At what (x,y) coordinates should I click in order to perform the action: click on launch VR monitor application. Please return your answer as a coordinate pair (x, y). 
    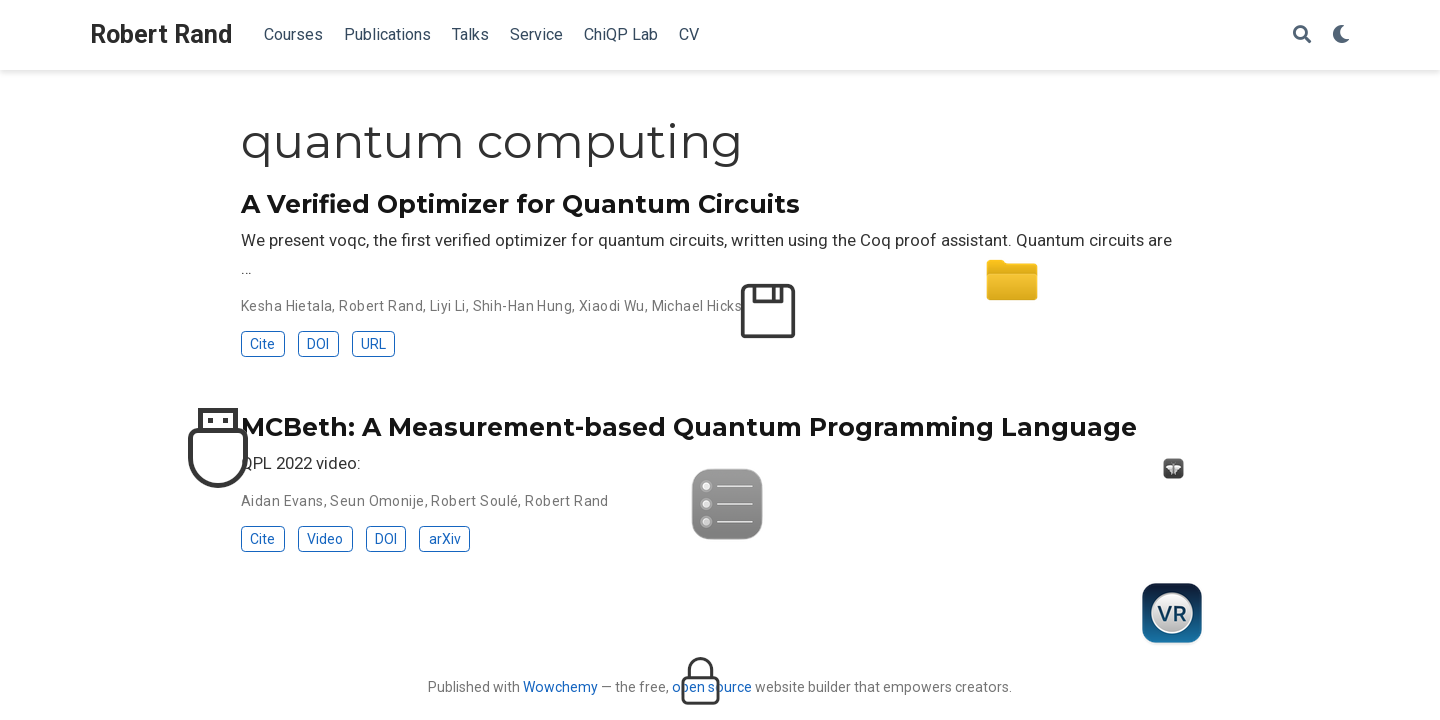
    Looking at the image, I should click on (1172, 613).